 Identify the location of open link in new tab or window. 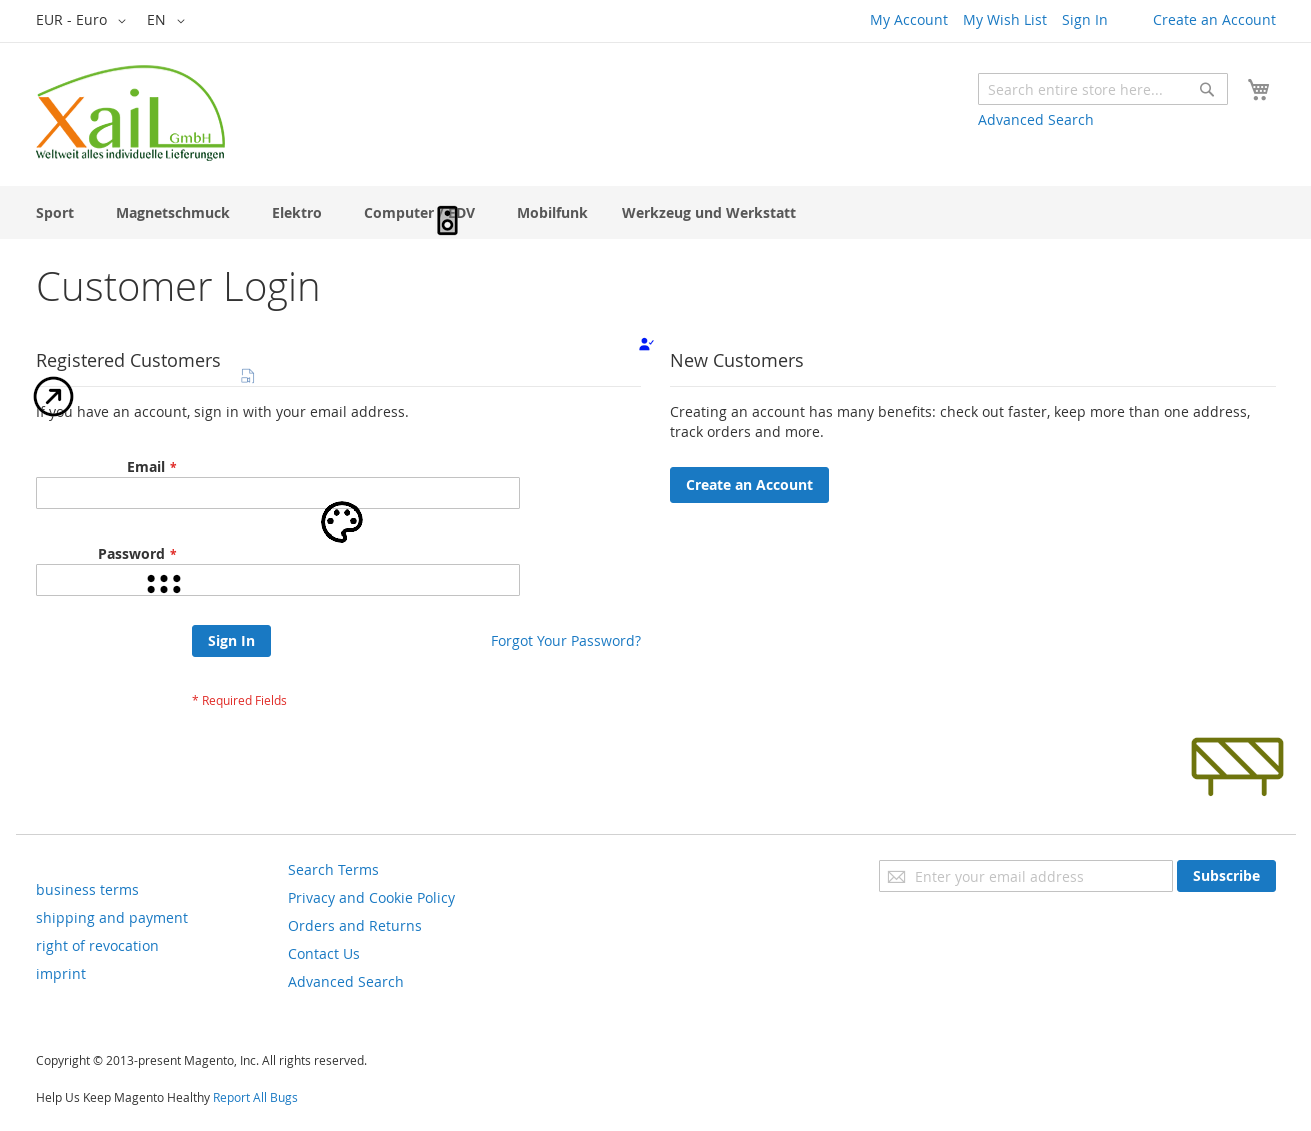
(53, 396).